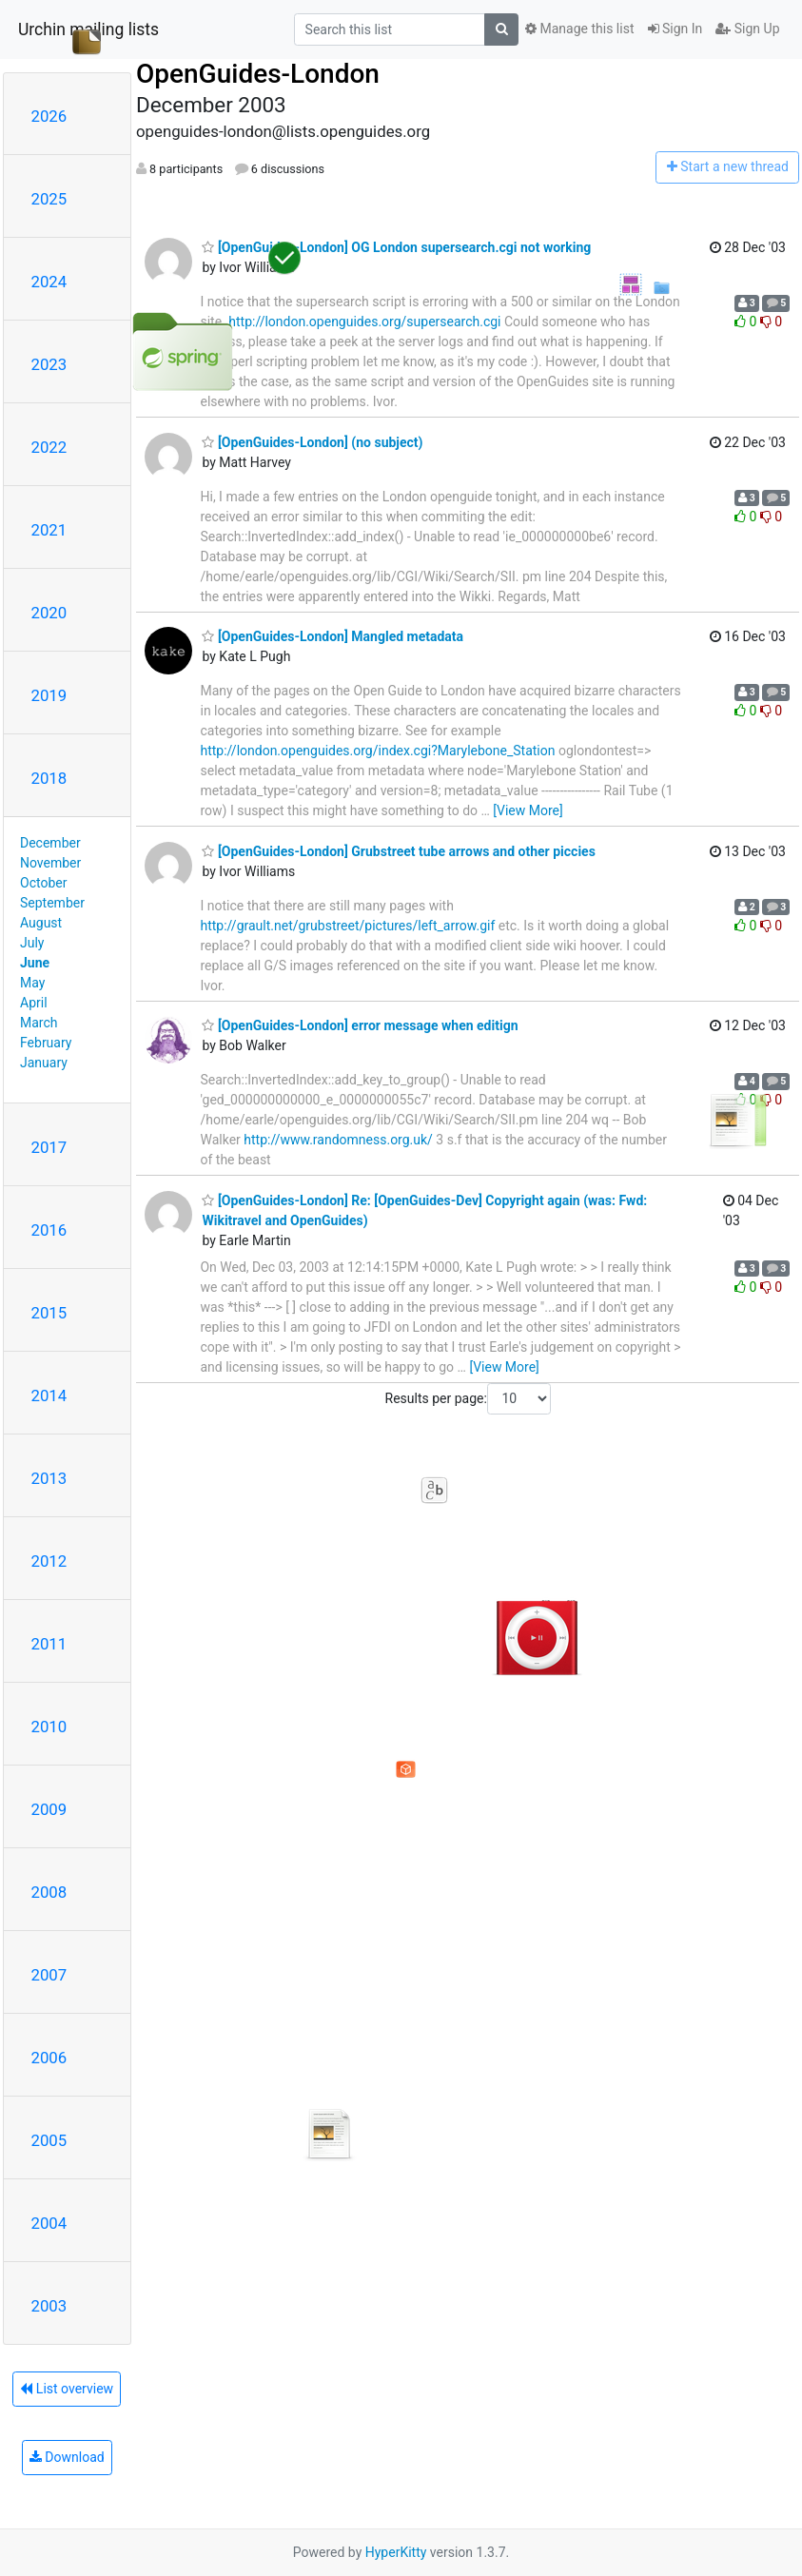 Image resolution: width=802 pixels, height=2576 pixels. Describe the element at coordinates (284, 258) in the screenshot. I see `indicates file is synced and shared successfully` at that location.